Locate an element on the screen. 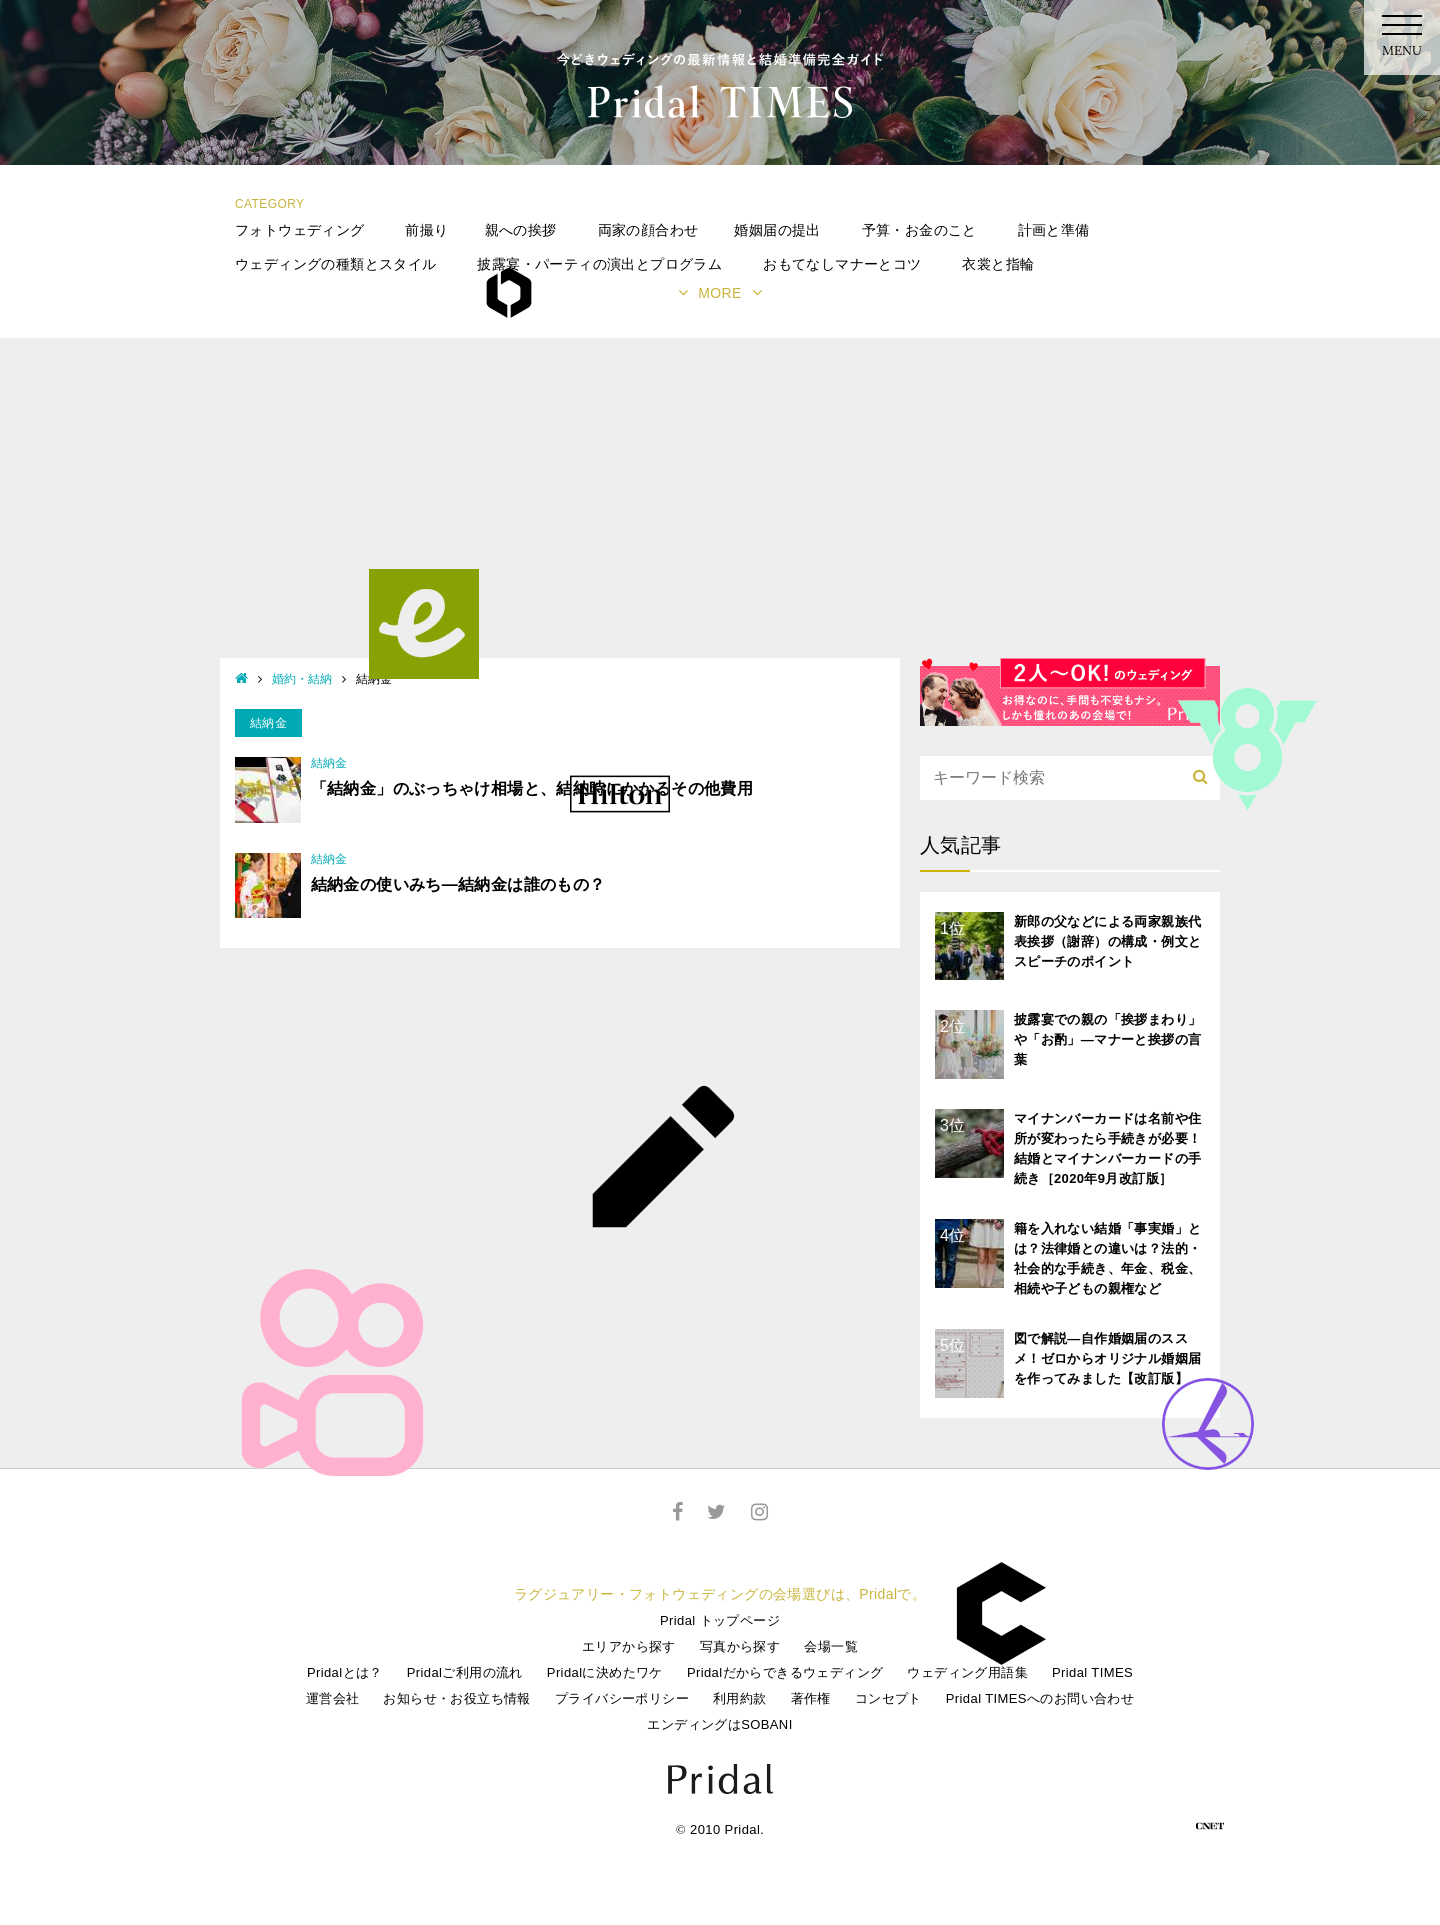 The width and height of the screenshot is (1440, 1925). open Codio learning platform is located at coordinates (1001, 1613).